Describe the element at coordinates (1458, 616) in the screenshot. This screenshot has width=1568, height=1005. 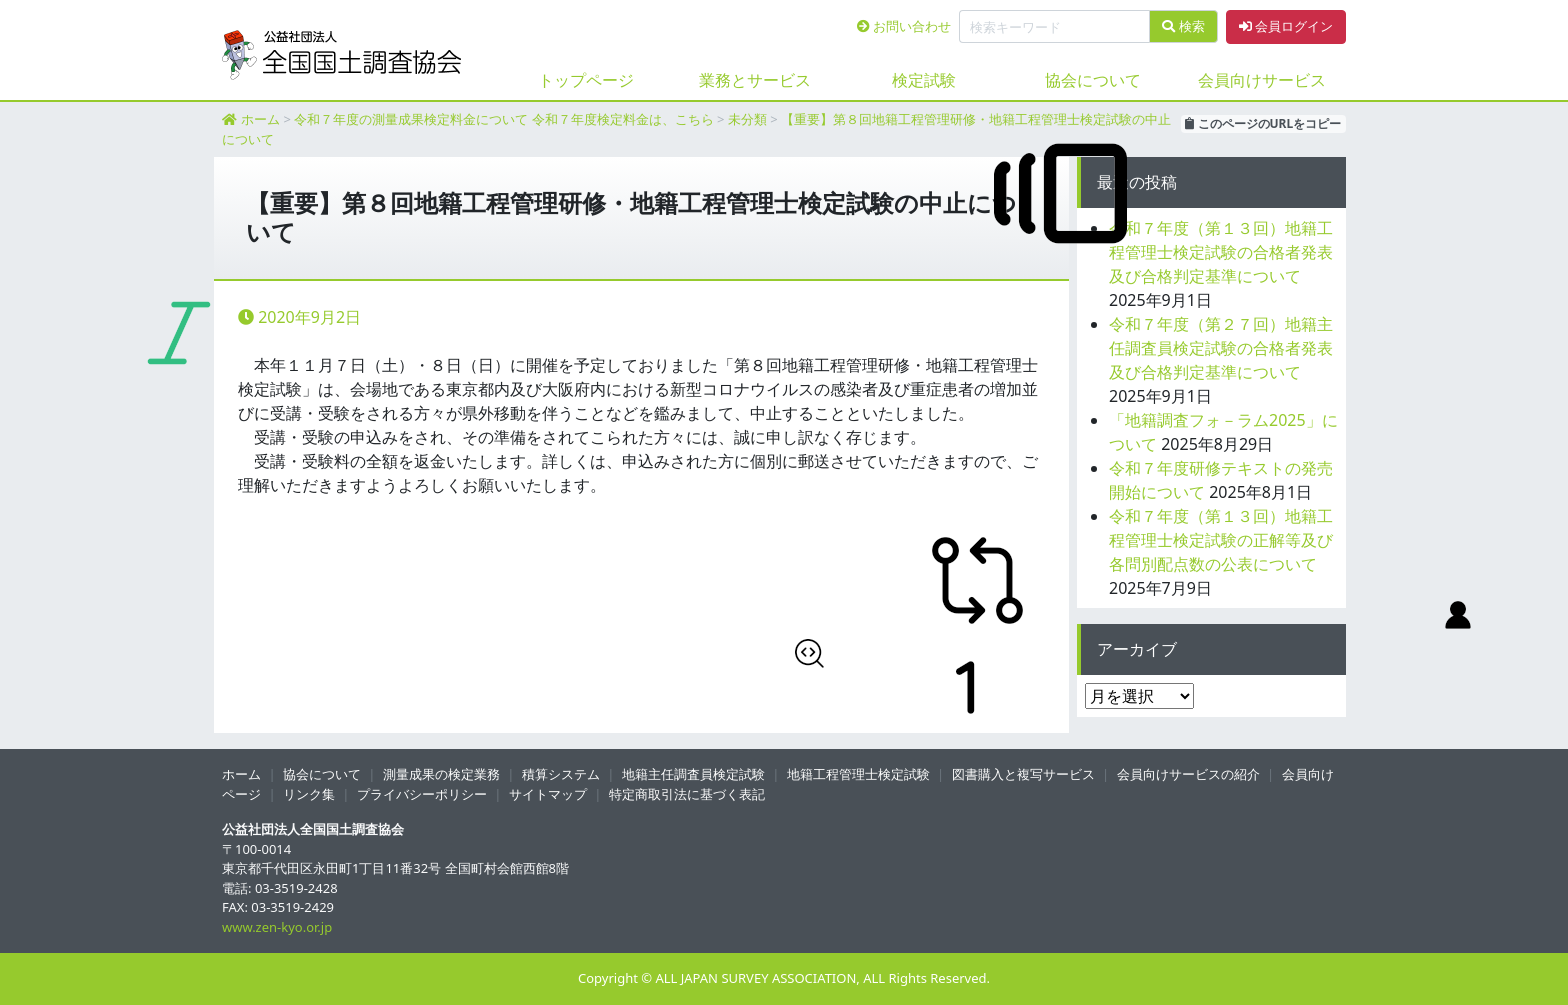
I see `view your profile` at that location.